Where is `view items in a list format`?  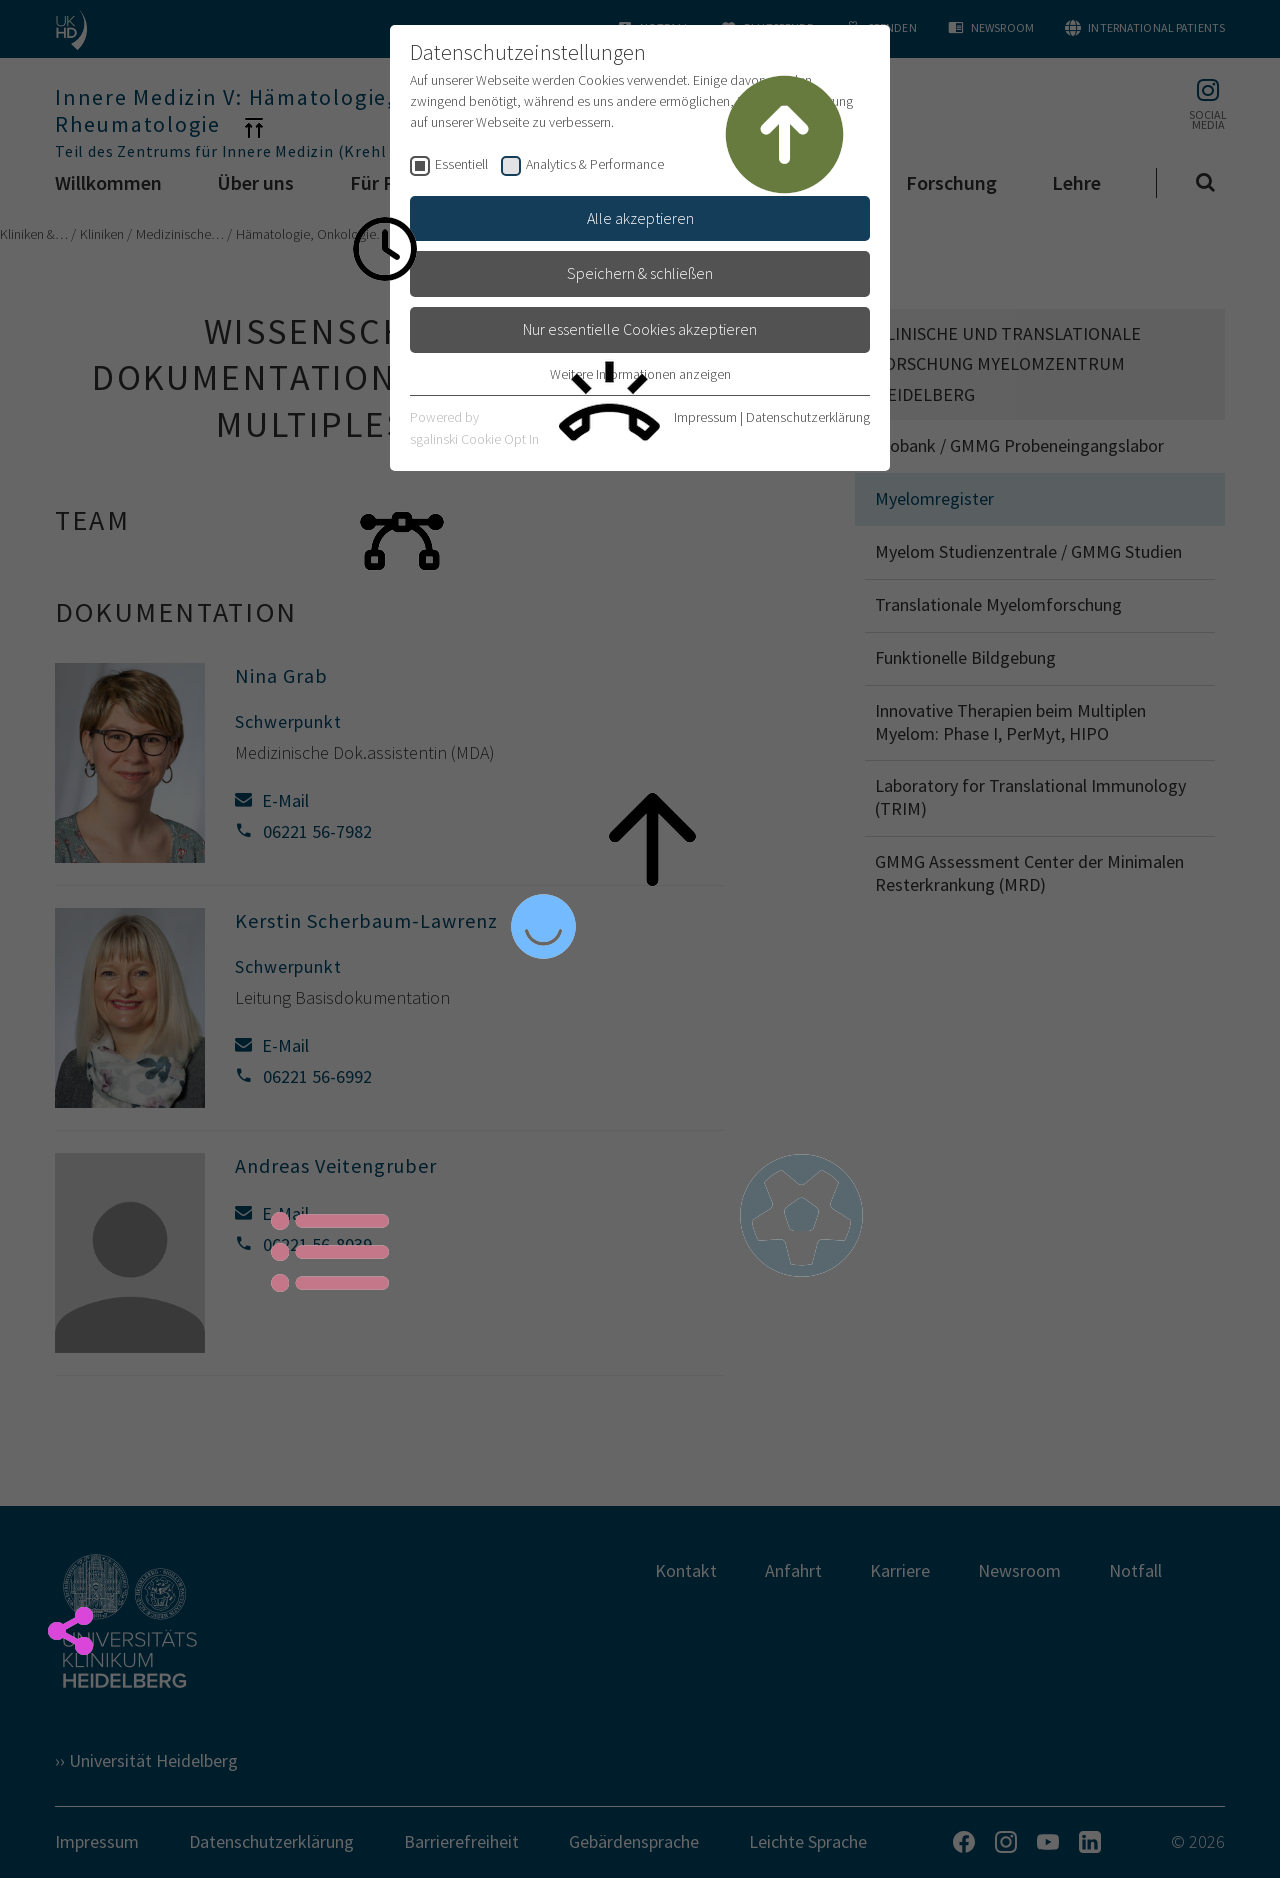
view items in a list format is located at coordinates (329, 1252).